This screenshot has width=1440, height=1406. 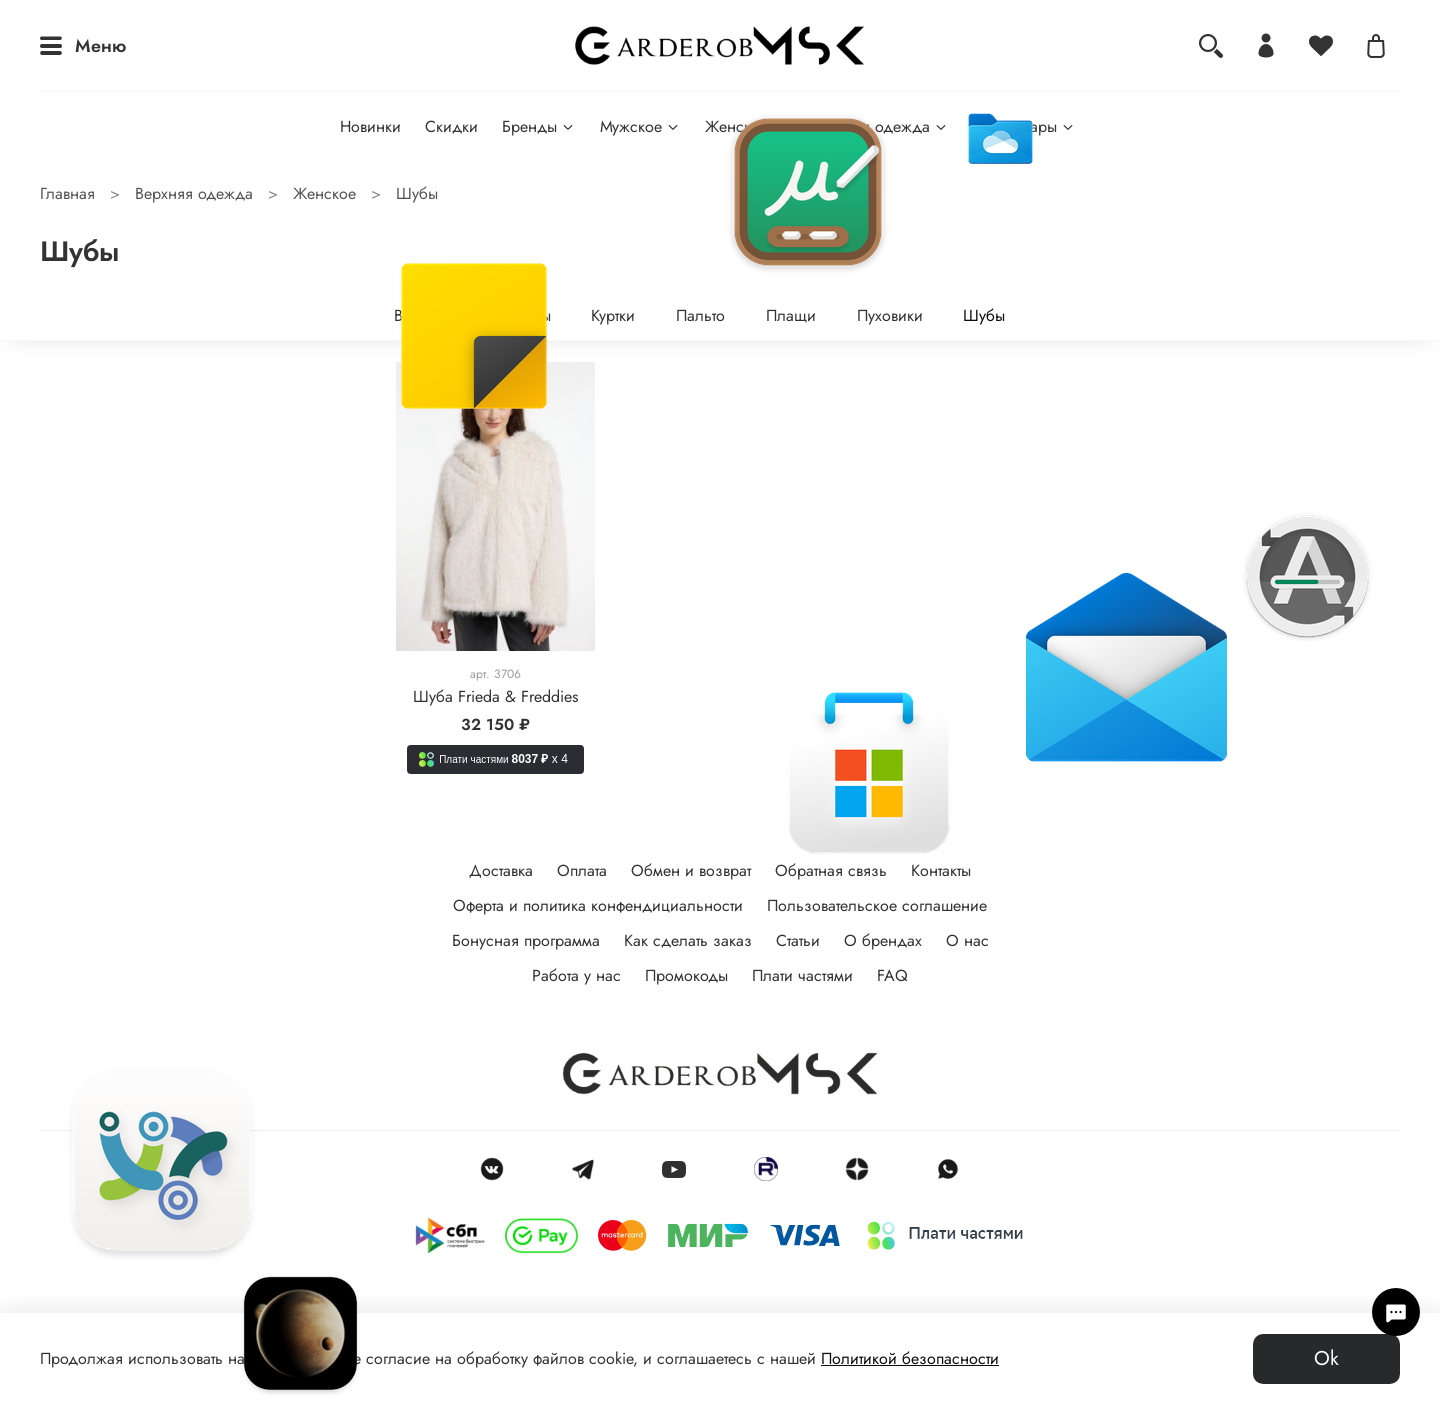 What do you see at coordinates (808, 192) in the screenshot?
I see `open tex-match app for handwriting or symbol recognition` at bounding box center [808, 192].